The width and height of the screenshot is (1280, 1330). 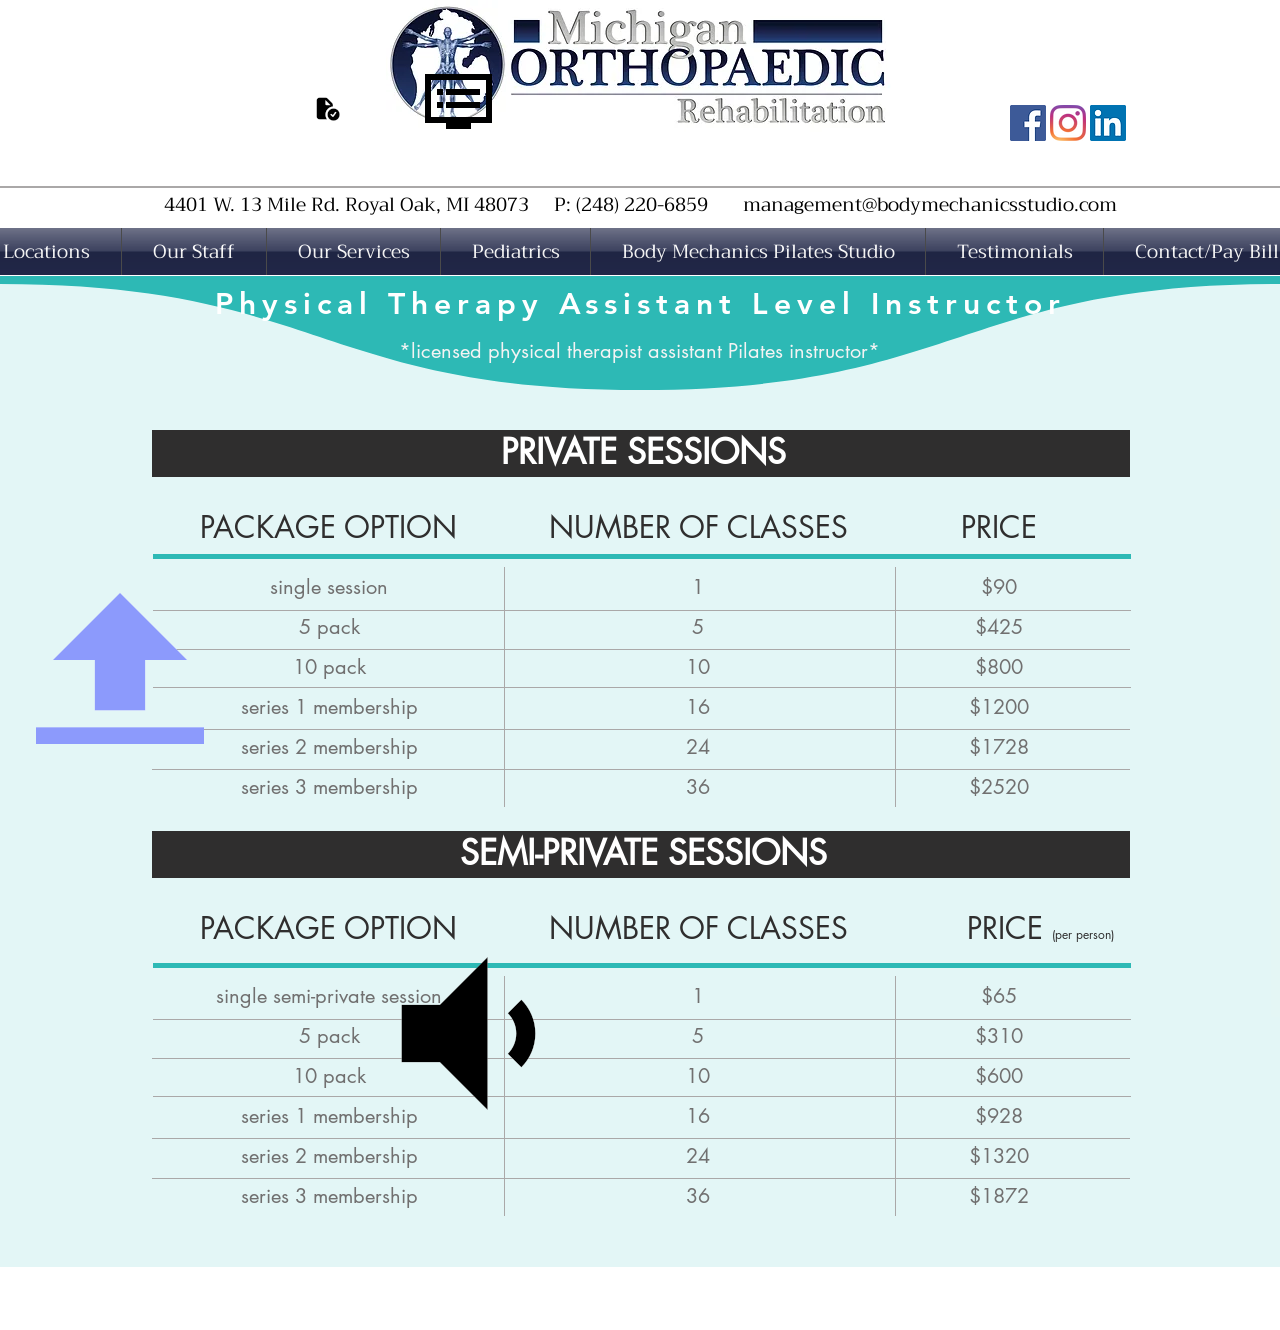 What do you see at coordinates (327, 108) in the screenshot?
I see `file successfully uploaded or verified` at bounding box center [327, 108].